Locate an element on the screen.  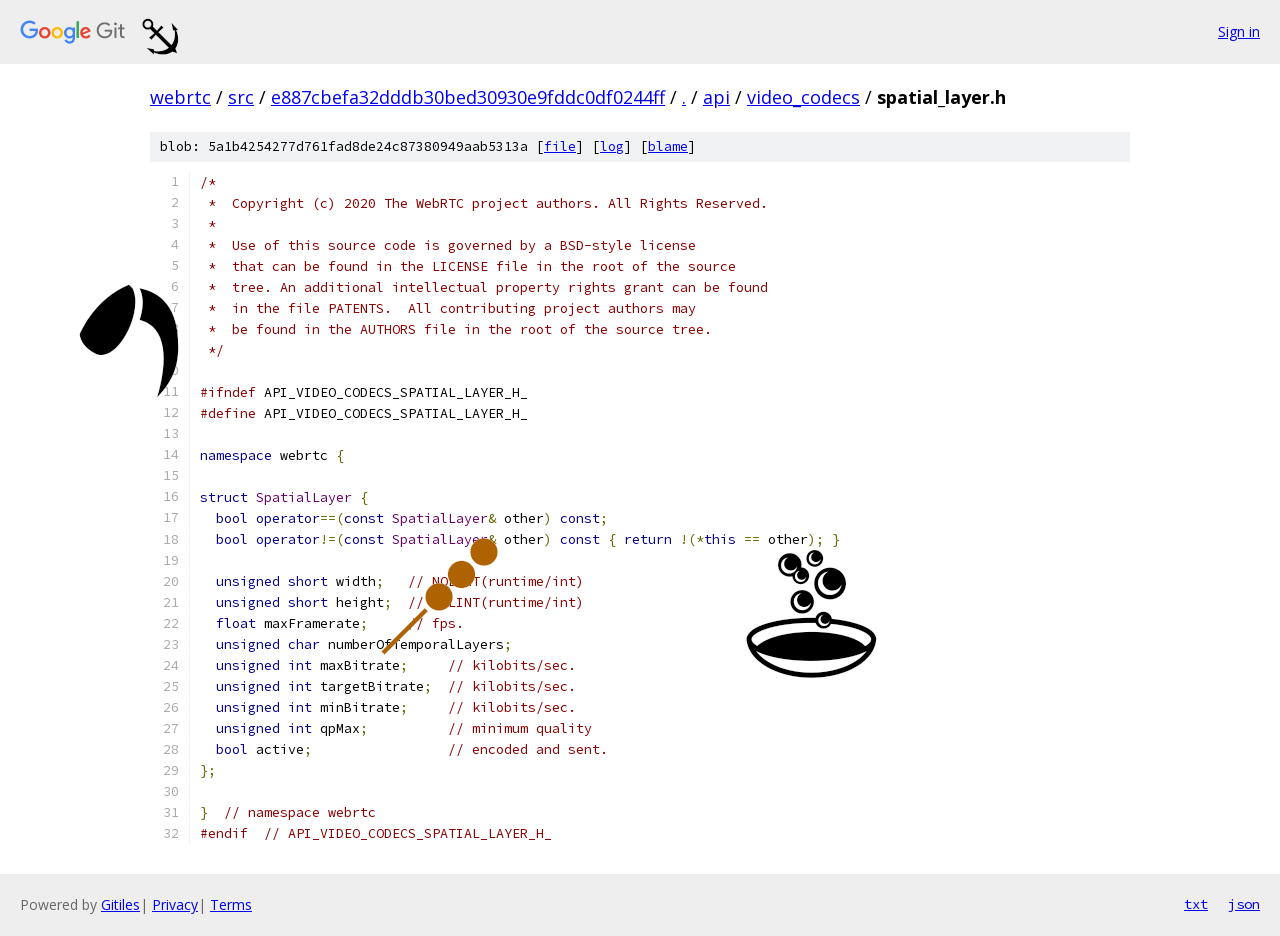
indicates a claw attack or grab ability in a game is located at coordinates (129, 341).